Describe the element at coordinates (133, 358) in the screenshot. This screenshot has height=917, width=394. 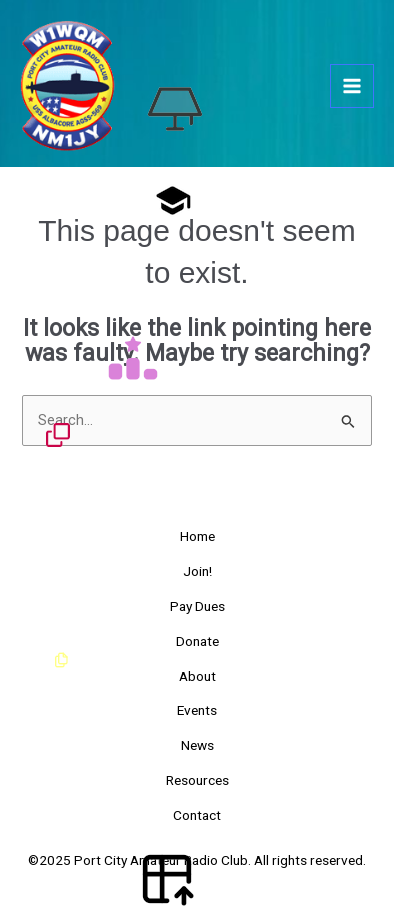
I see `view leaderboard rankings` at that location.